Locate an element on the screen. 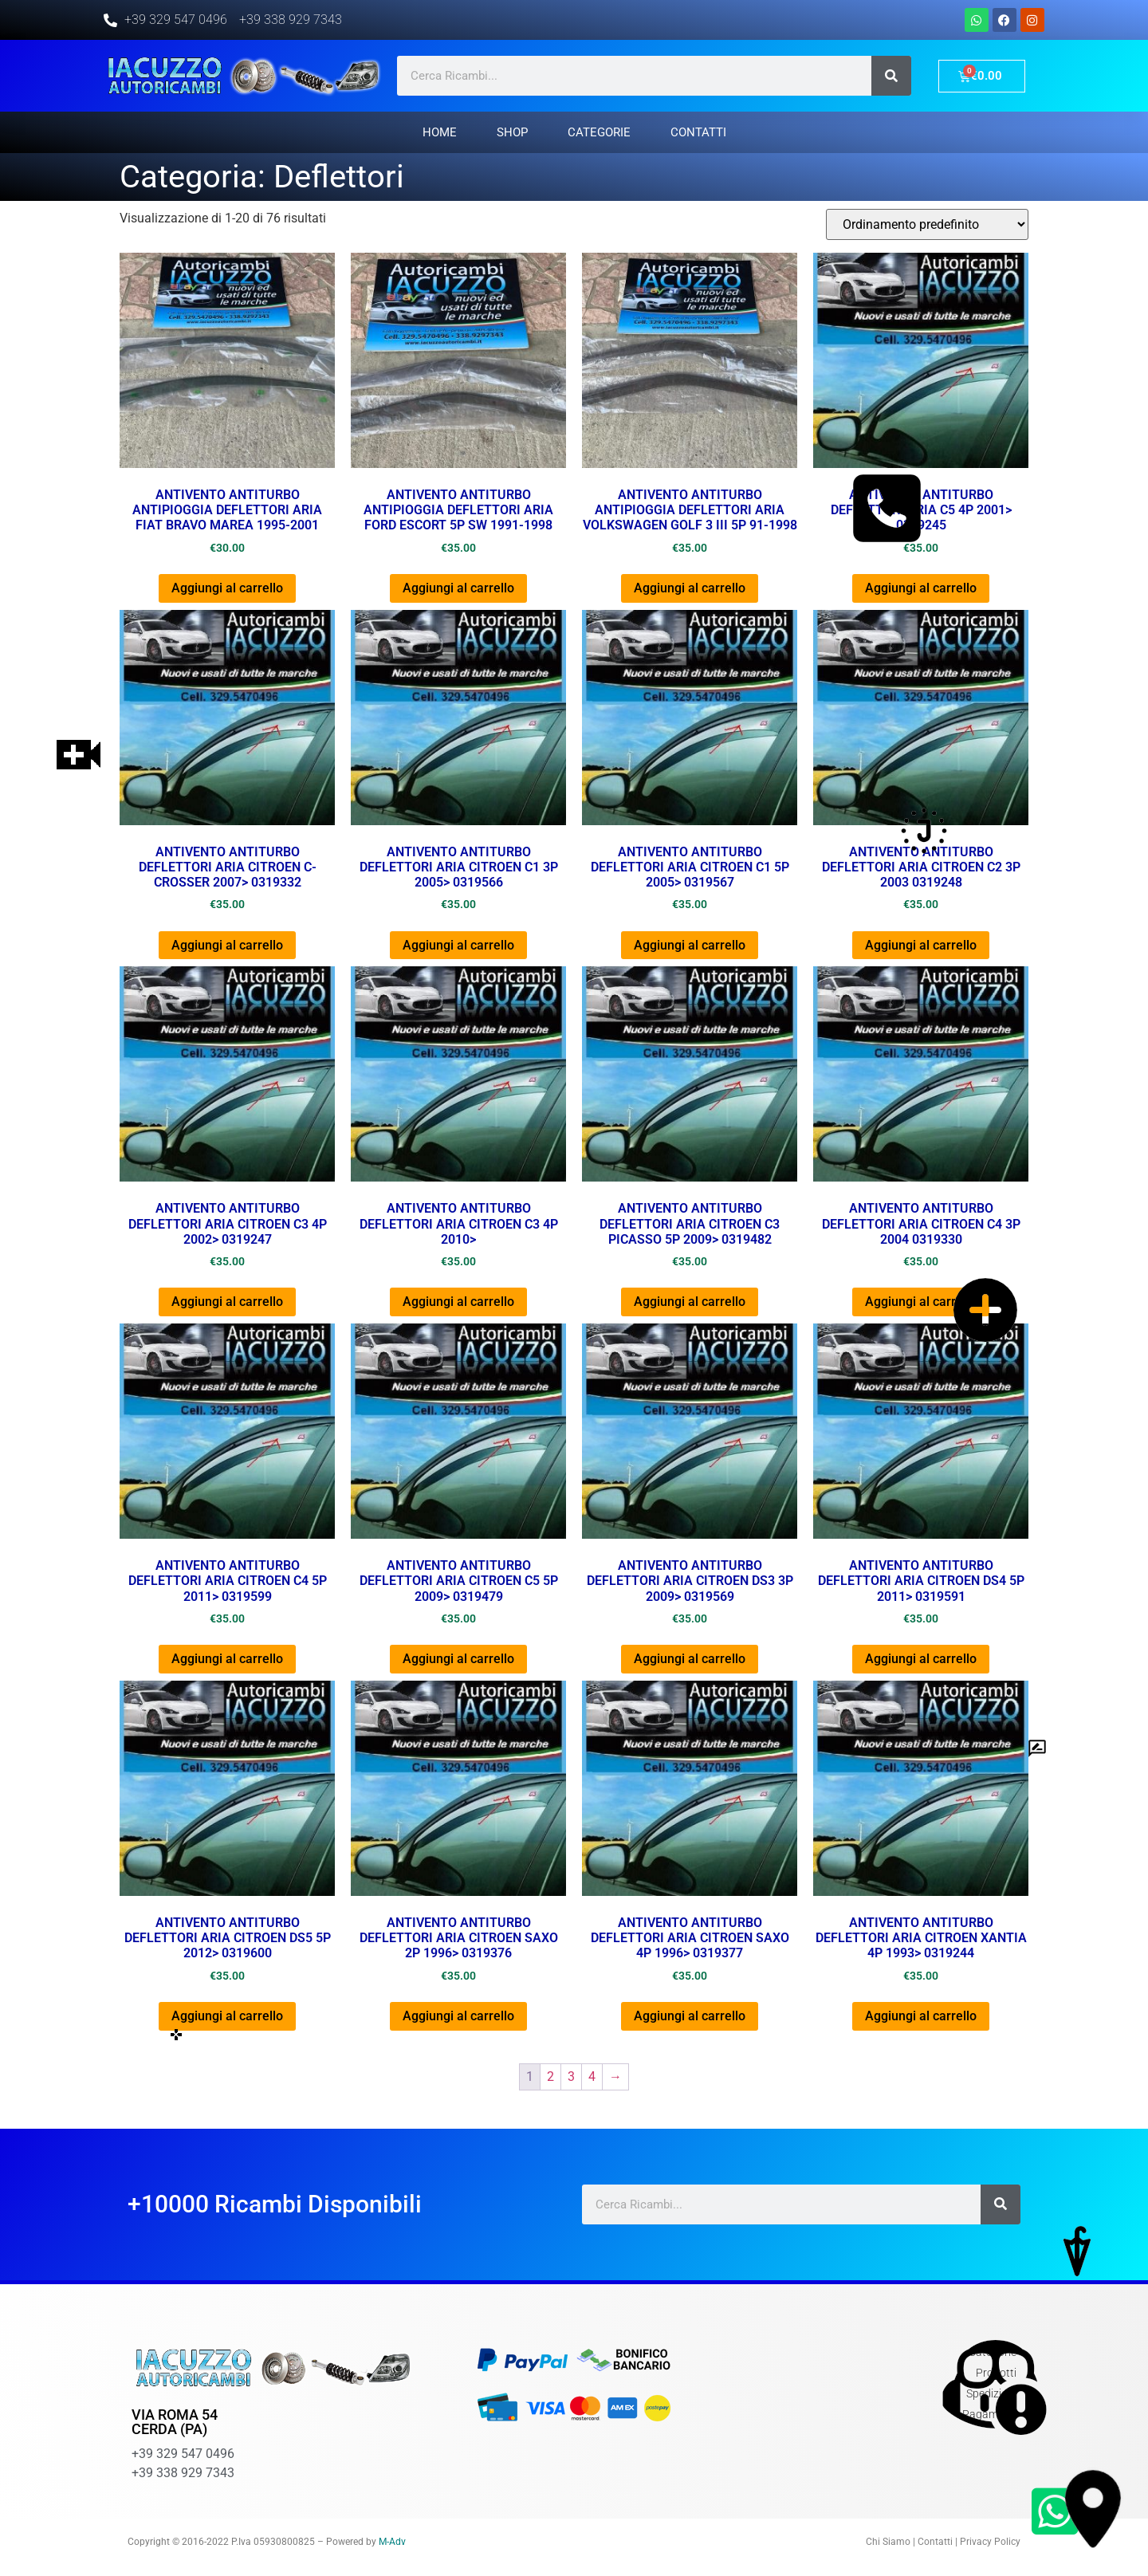  indicates rainy weather conditions is located at coordinates (1077, 2252).